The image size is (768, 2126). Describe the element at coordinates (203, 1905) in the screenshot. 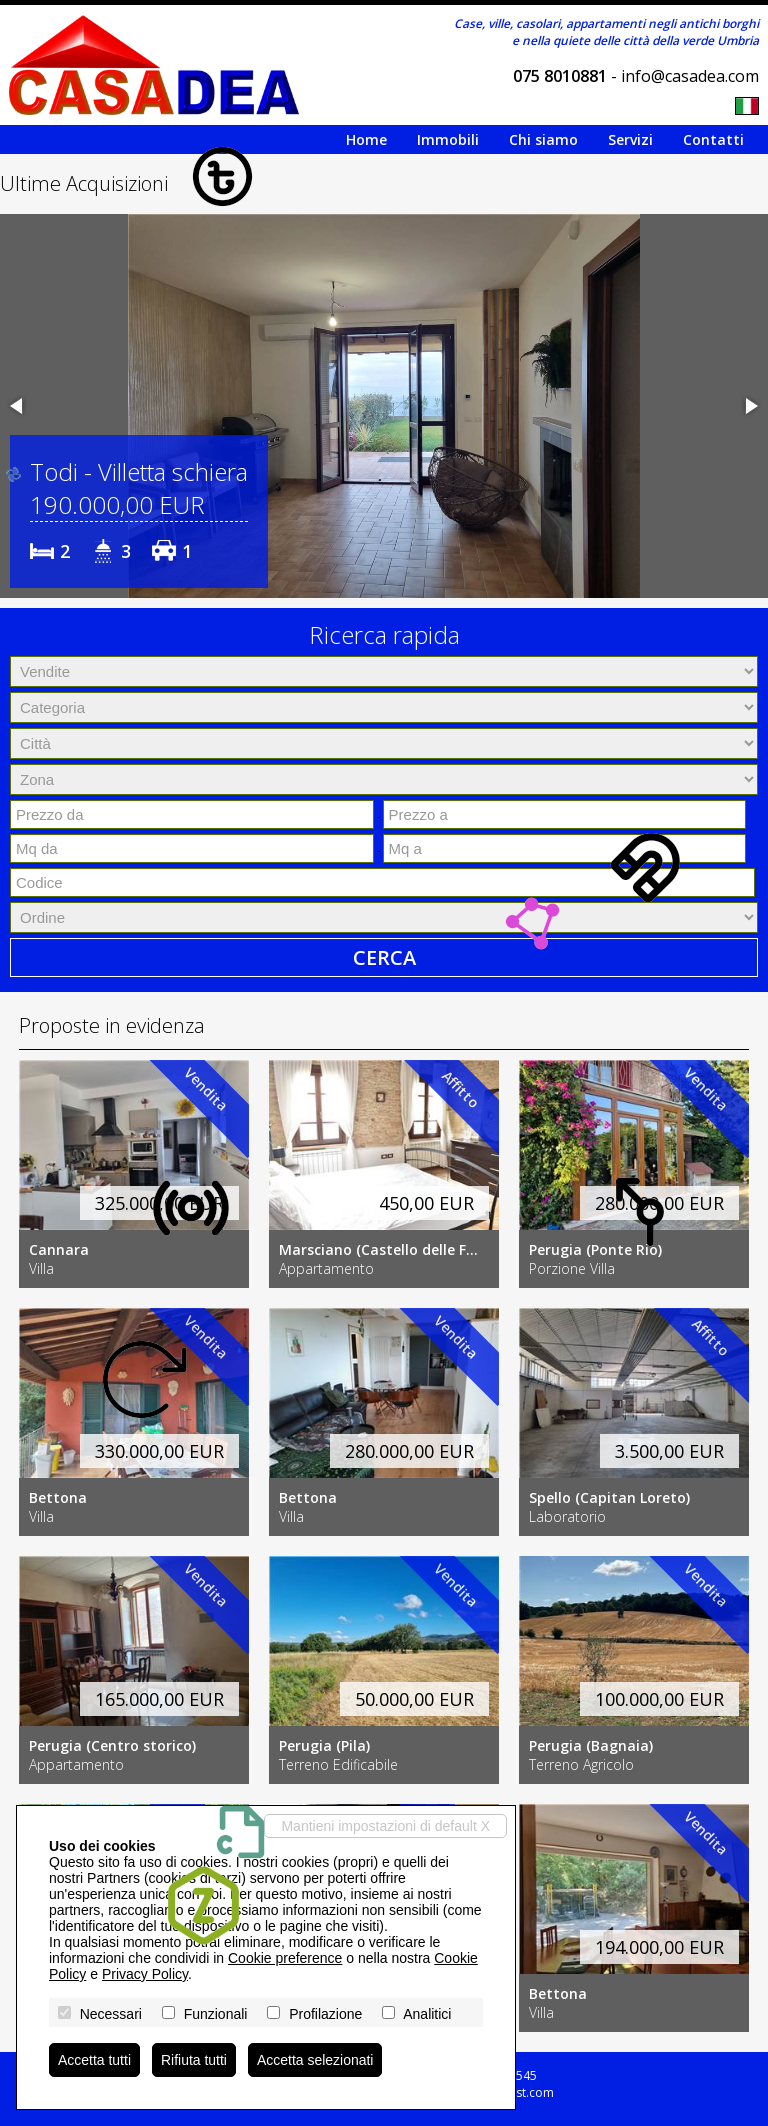

I see `app or service logo starting with Z` at that location.